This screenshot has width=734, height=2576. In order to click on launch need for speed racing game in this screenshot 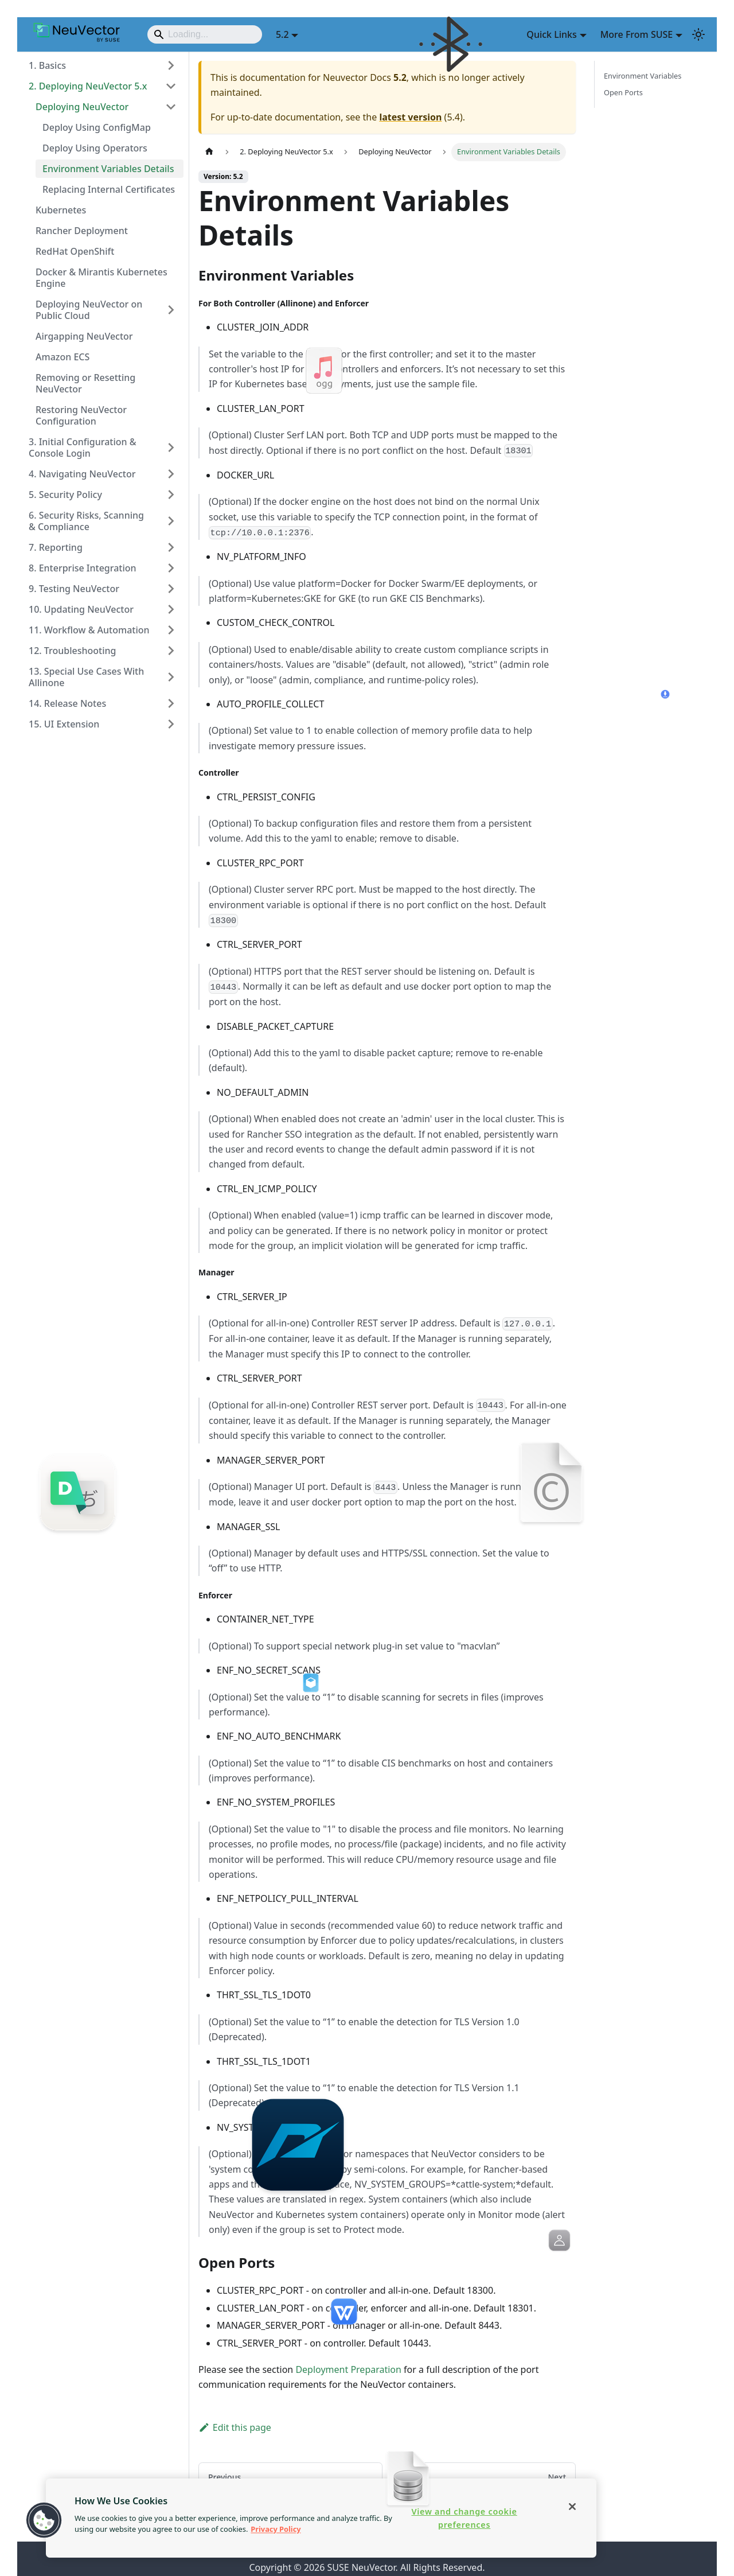, I will do `click(298, 2145)`.